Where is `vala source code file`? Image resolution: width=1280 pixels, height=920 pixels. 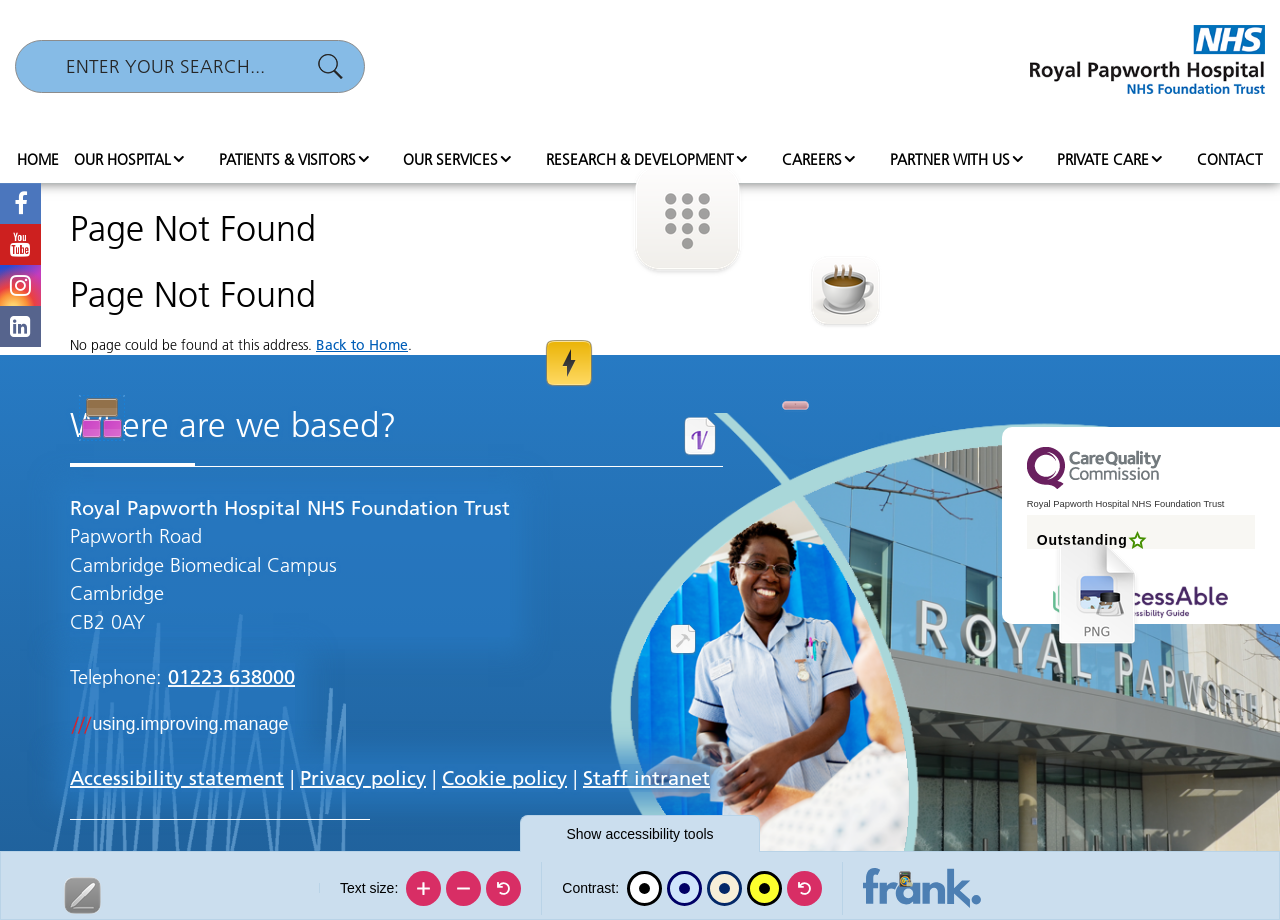 vala source code file is located at coordinates (700, 436).